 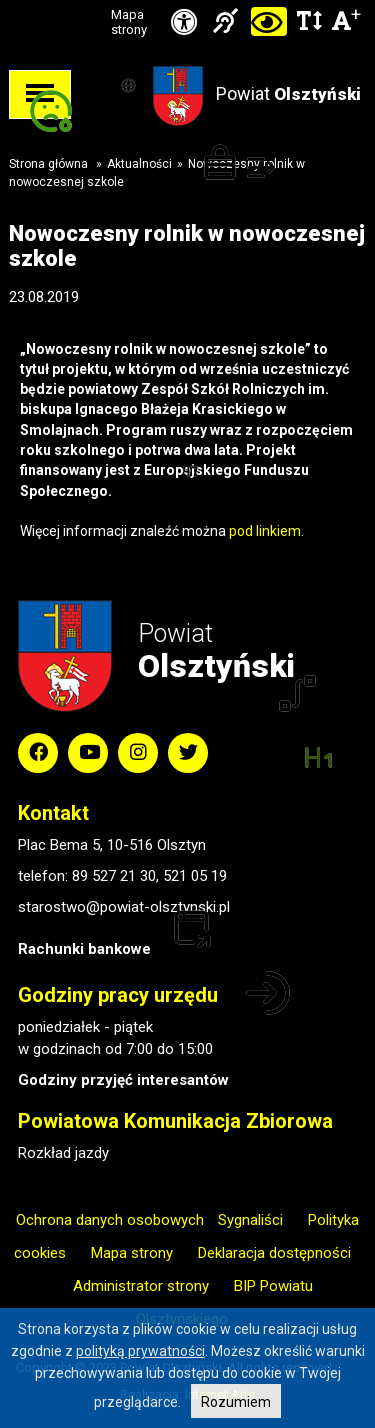 I want to click on format text as a level 1 heading, so click(x=318, y=757).